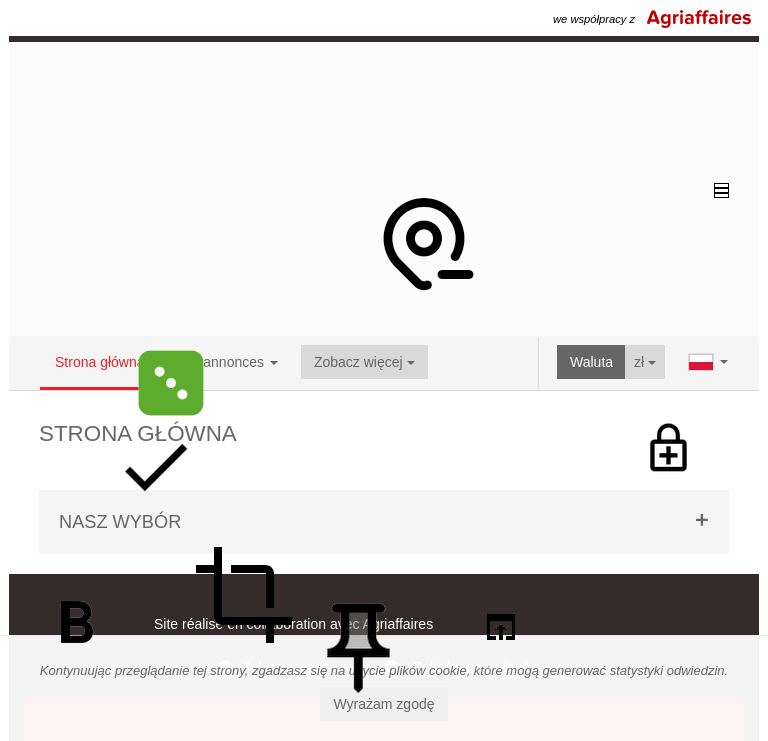  I want to click on enable enhanced encryption for added security, so click(668, 448).